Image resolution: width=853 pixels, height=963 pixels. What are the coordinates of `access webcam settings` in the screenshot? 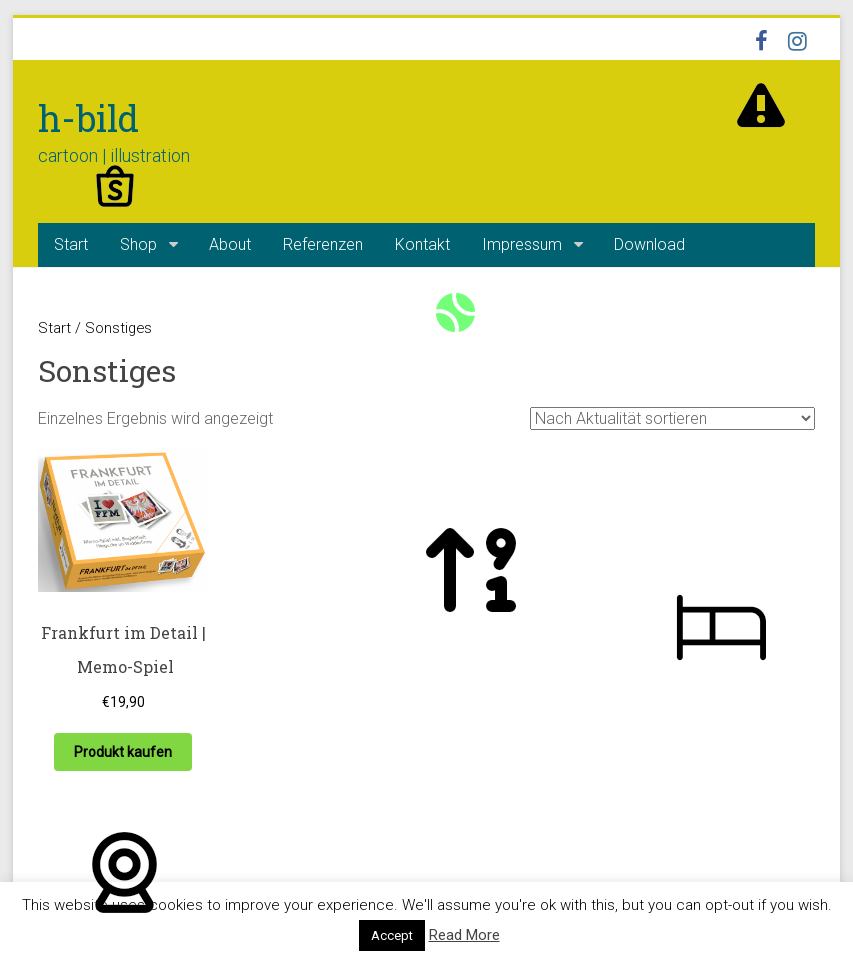 It's located at (124, 872).